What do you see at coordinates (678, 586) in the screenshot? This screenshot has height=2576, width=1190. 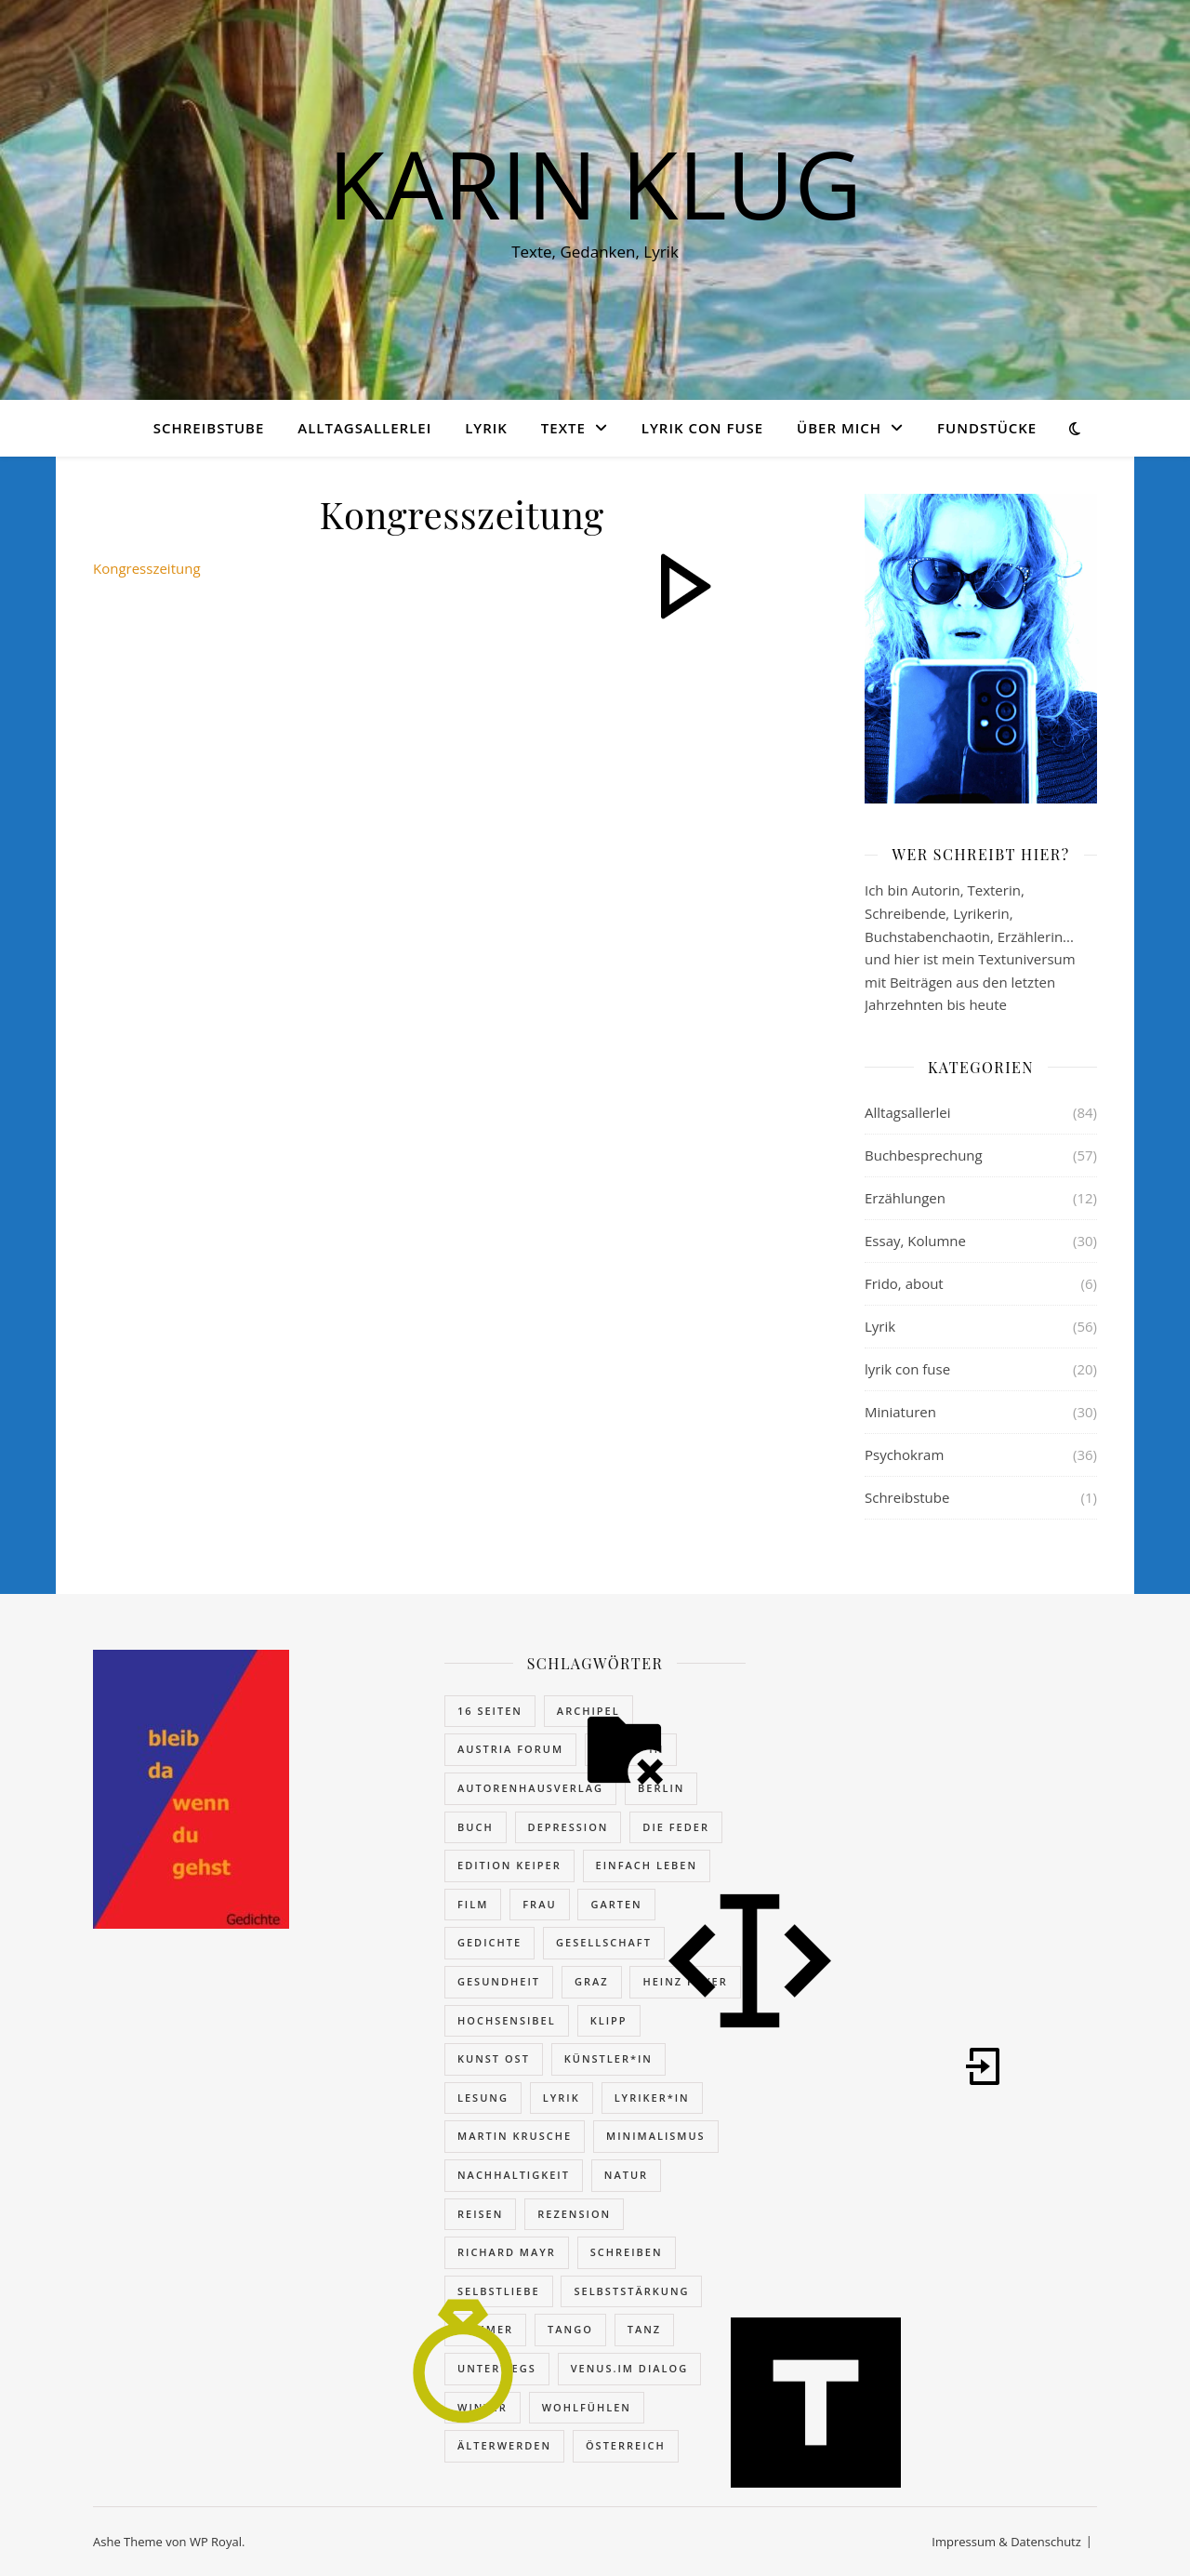 I see `play media or video content` at bounding box center [678, 586].